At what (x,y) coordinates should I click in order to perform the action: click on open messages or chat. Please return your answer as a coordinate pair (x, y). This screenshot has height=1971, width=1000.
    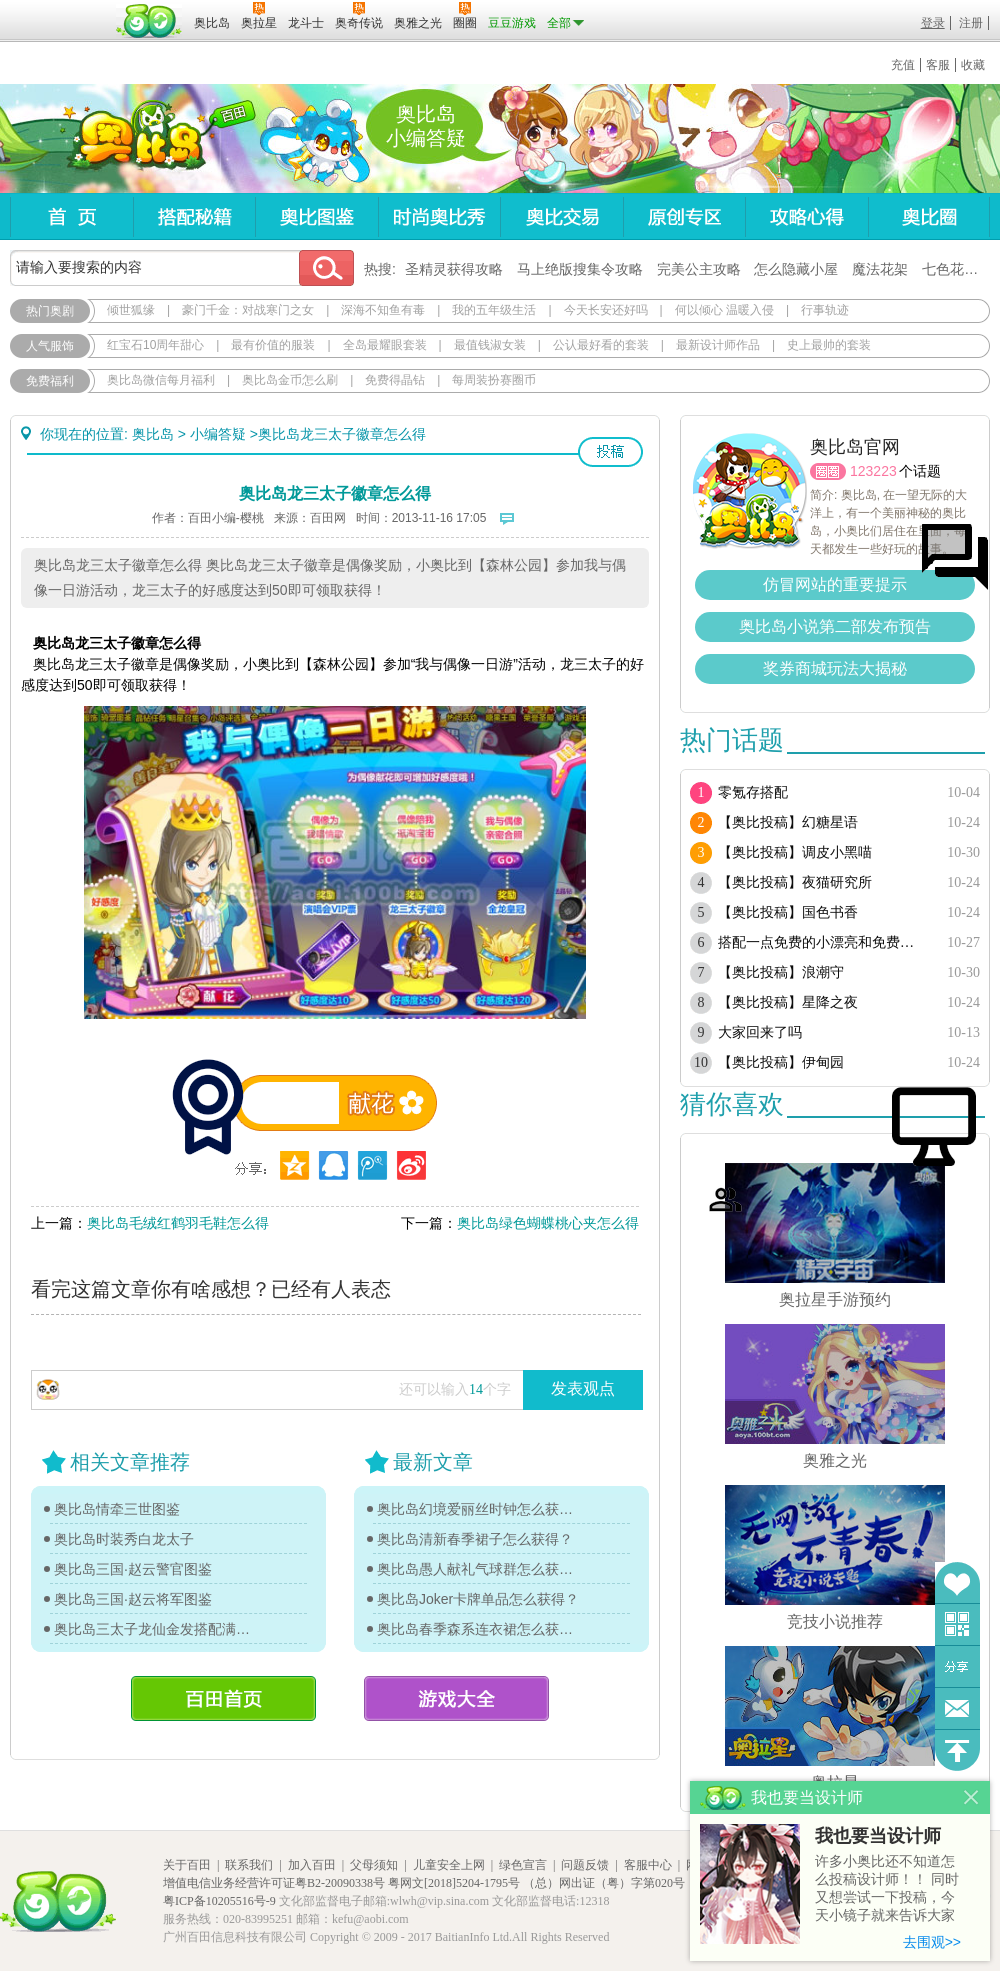
    Looking at the image, I should click on (955, 557).